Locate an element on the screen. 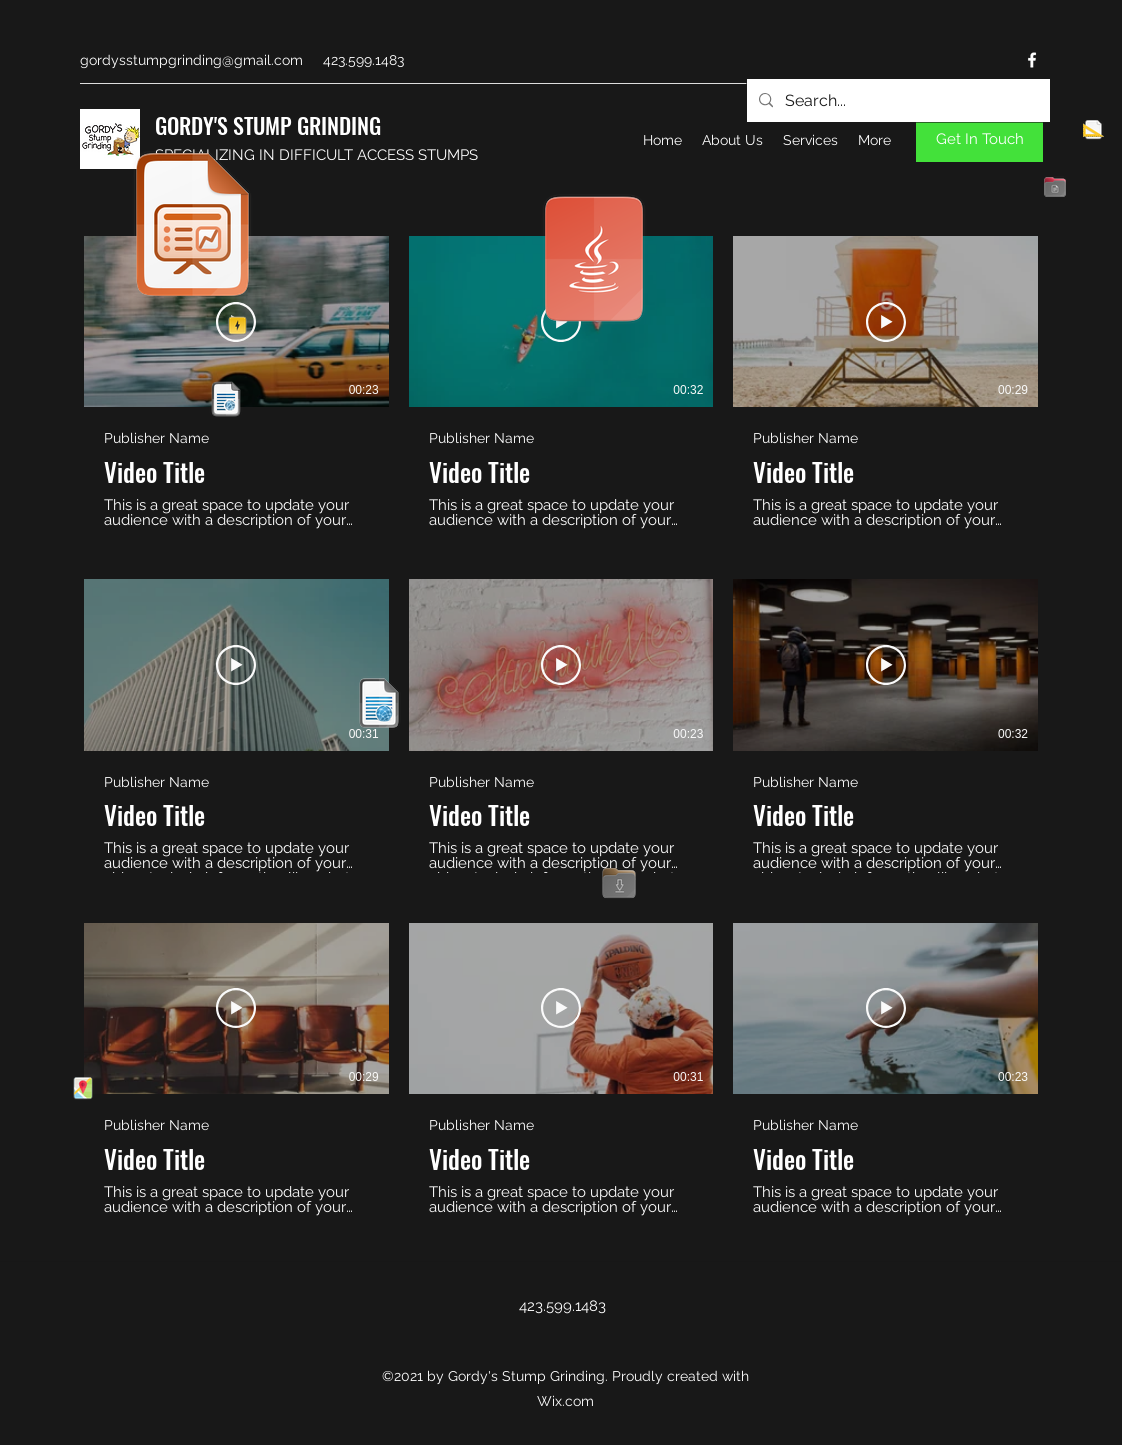 The image size is (1122, 1445). open a web template document file is located at coordinates (379, 703).